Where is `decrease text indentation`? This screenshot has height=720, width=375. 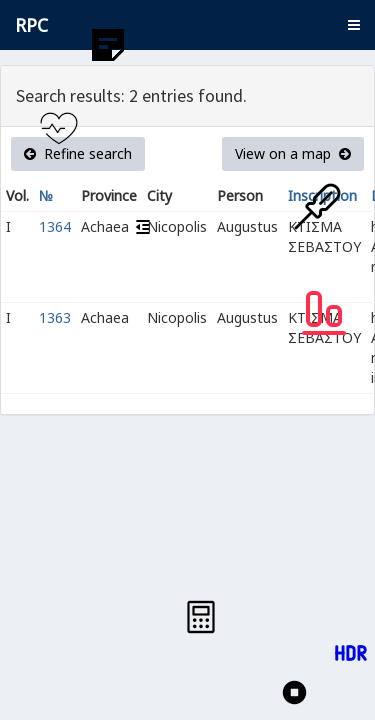 decrease text indentation is located at coordinates (143, 227).